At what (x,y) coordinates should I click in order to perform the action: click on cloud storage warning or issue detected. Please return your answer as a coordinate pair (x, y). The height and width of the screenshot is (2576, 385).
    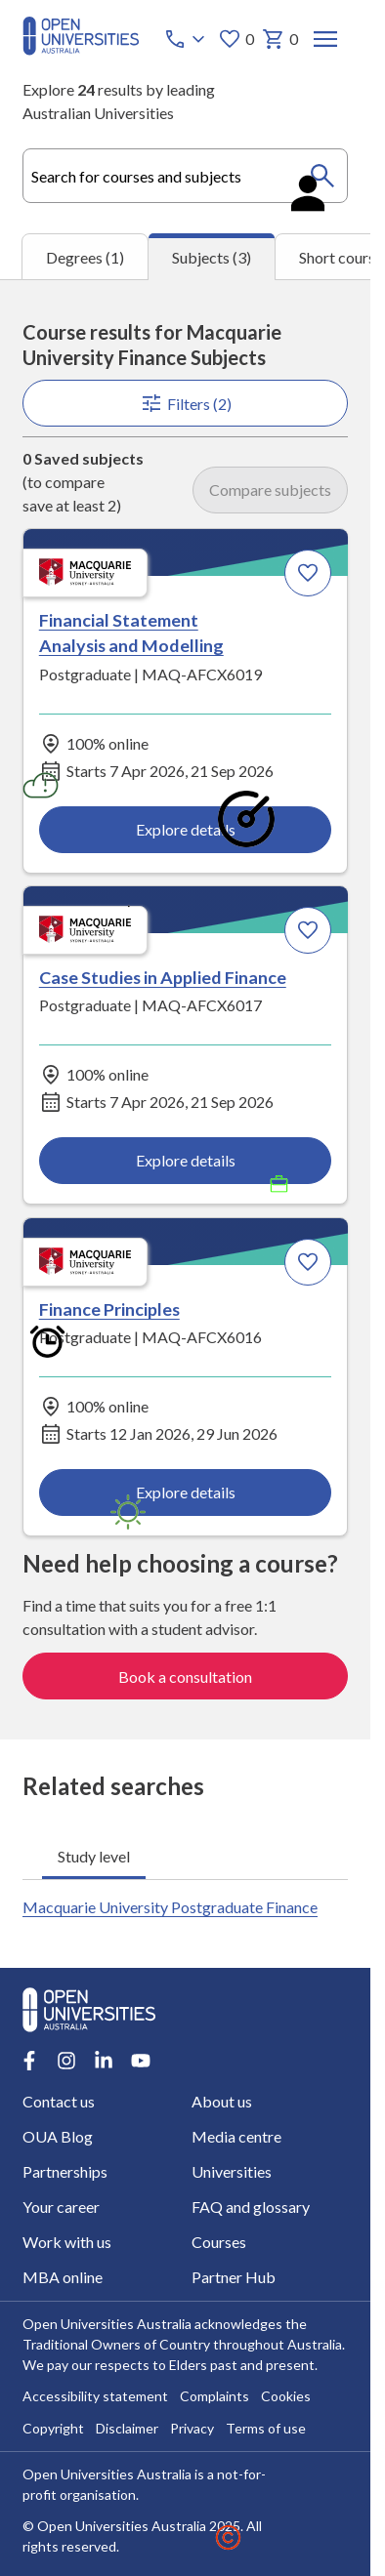
    Looking at the image, I should click on (40, 785).